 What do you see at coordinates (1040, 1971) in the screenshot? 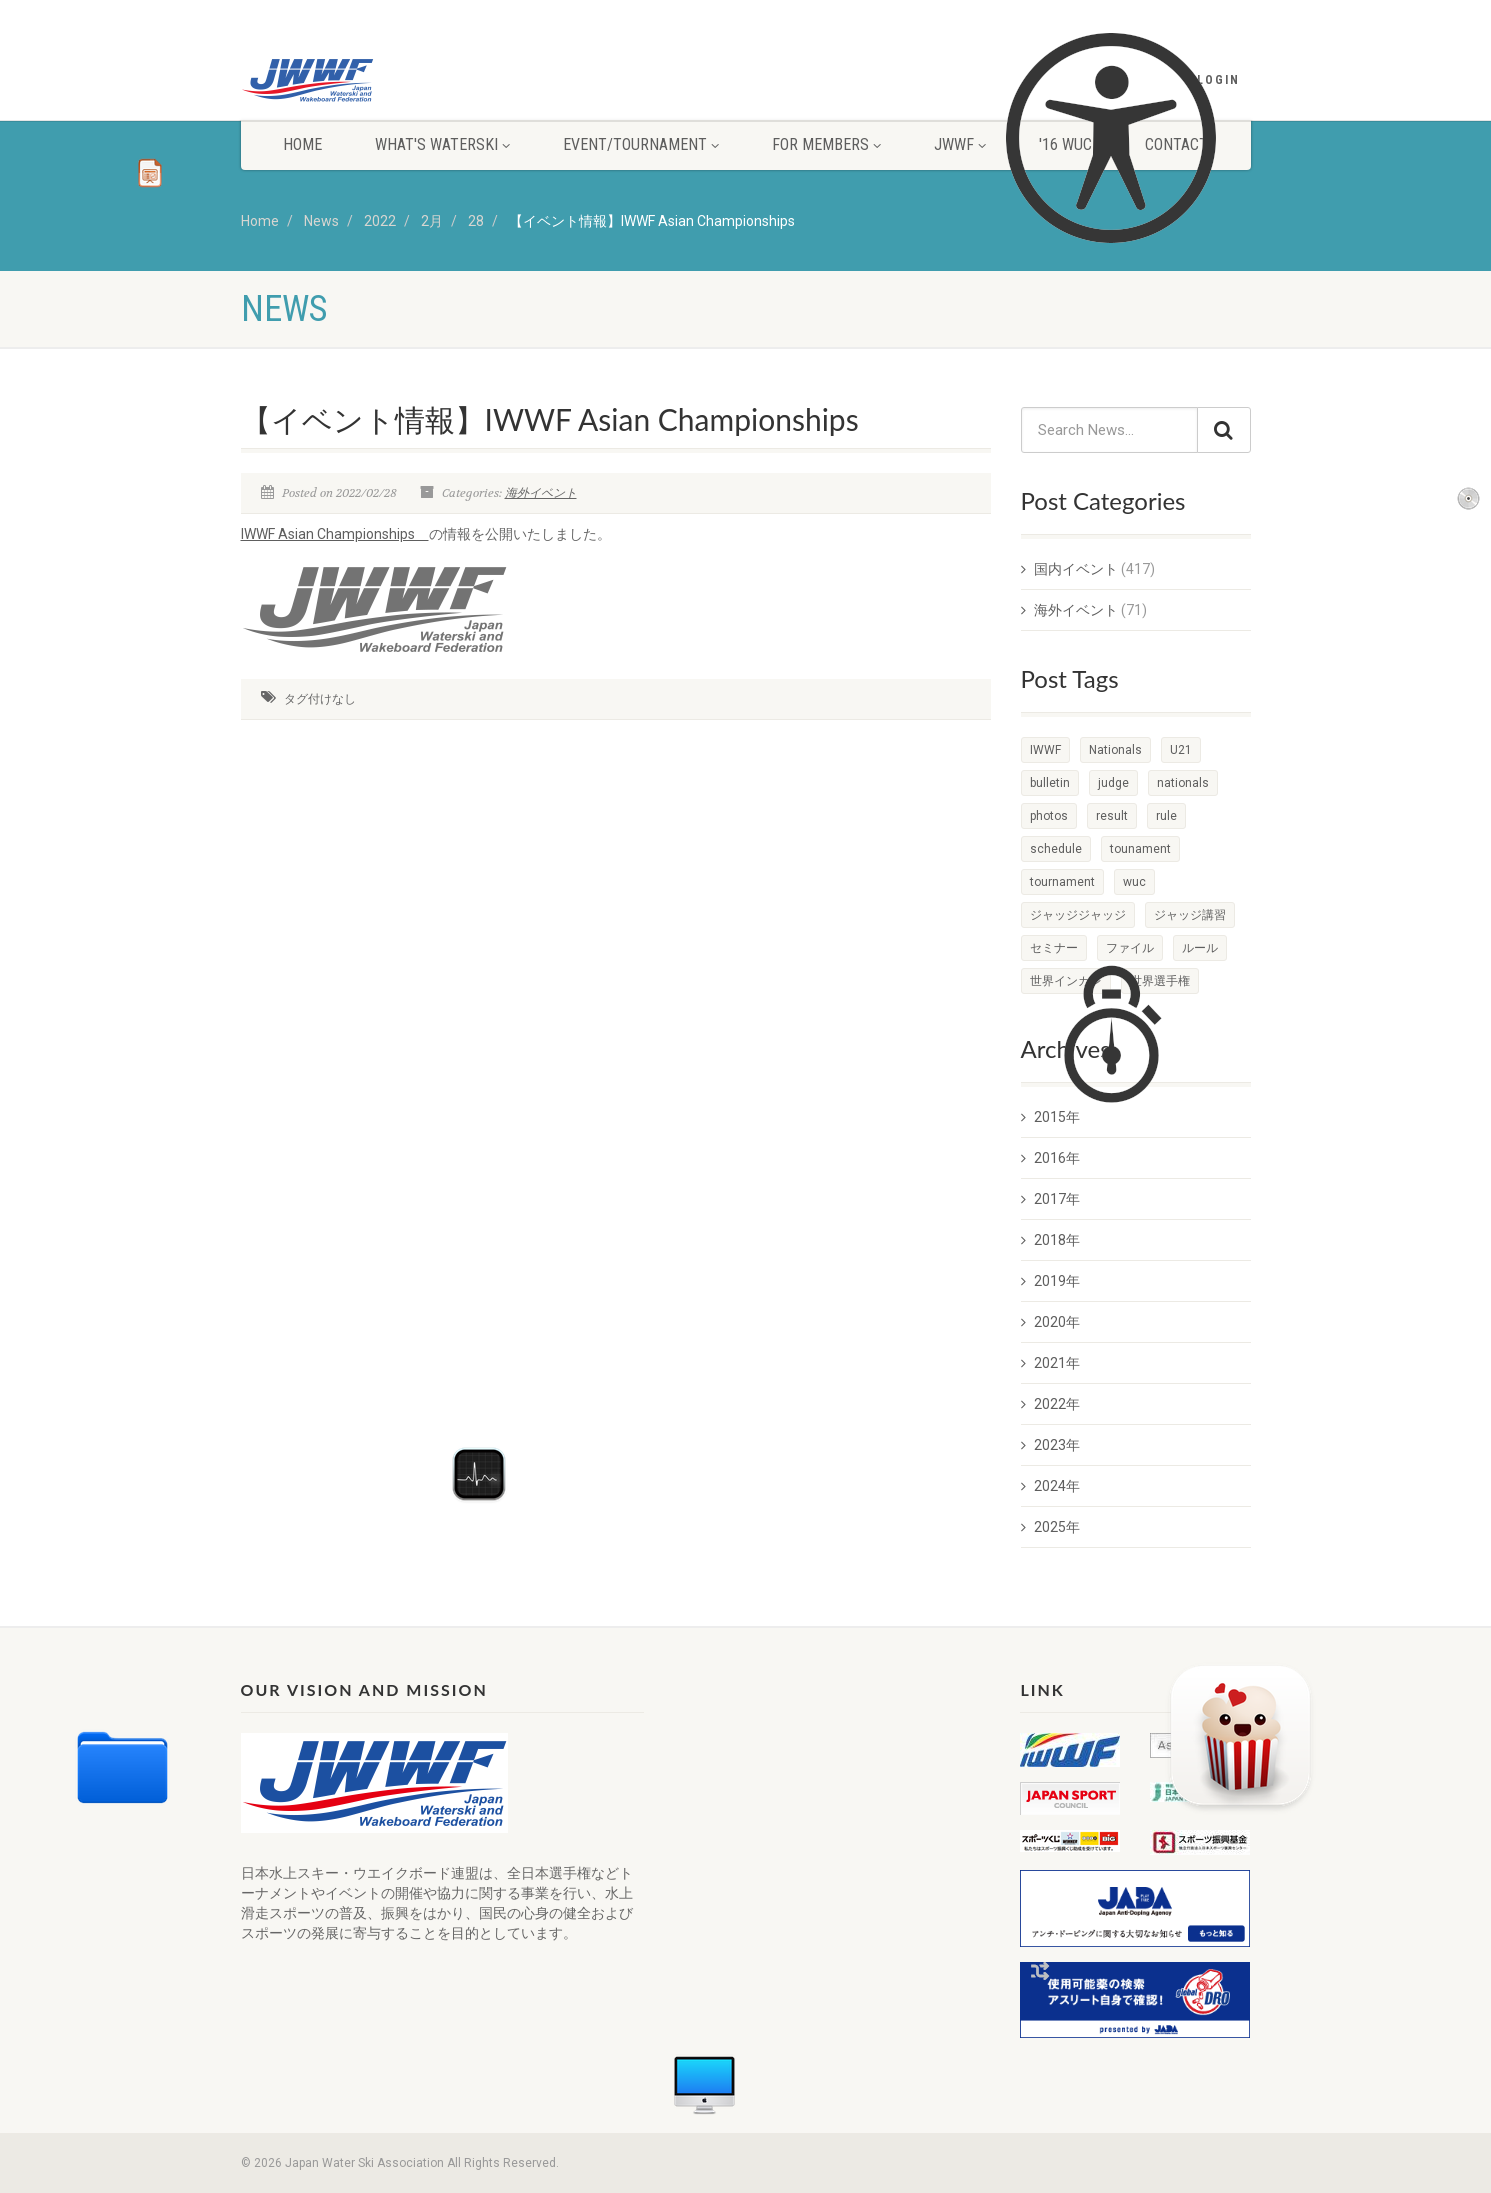
I see `shuffle playlist or queue` at bounding box center [1040, 1971].